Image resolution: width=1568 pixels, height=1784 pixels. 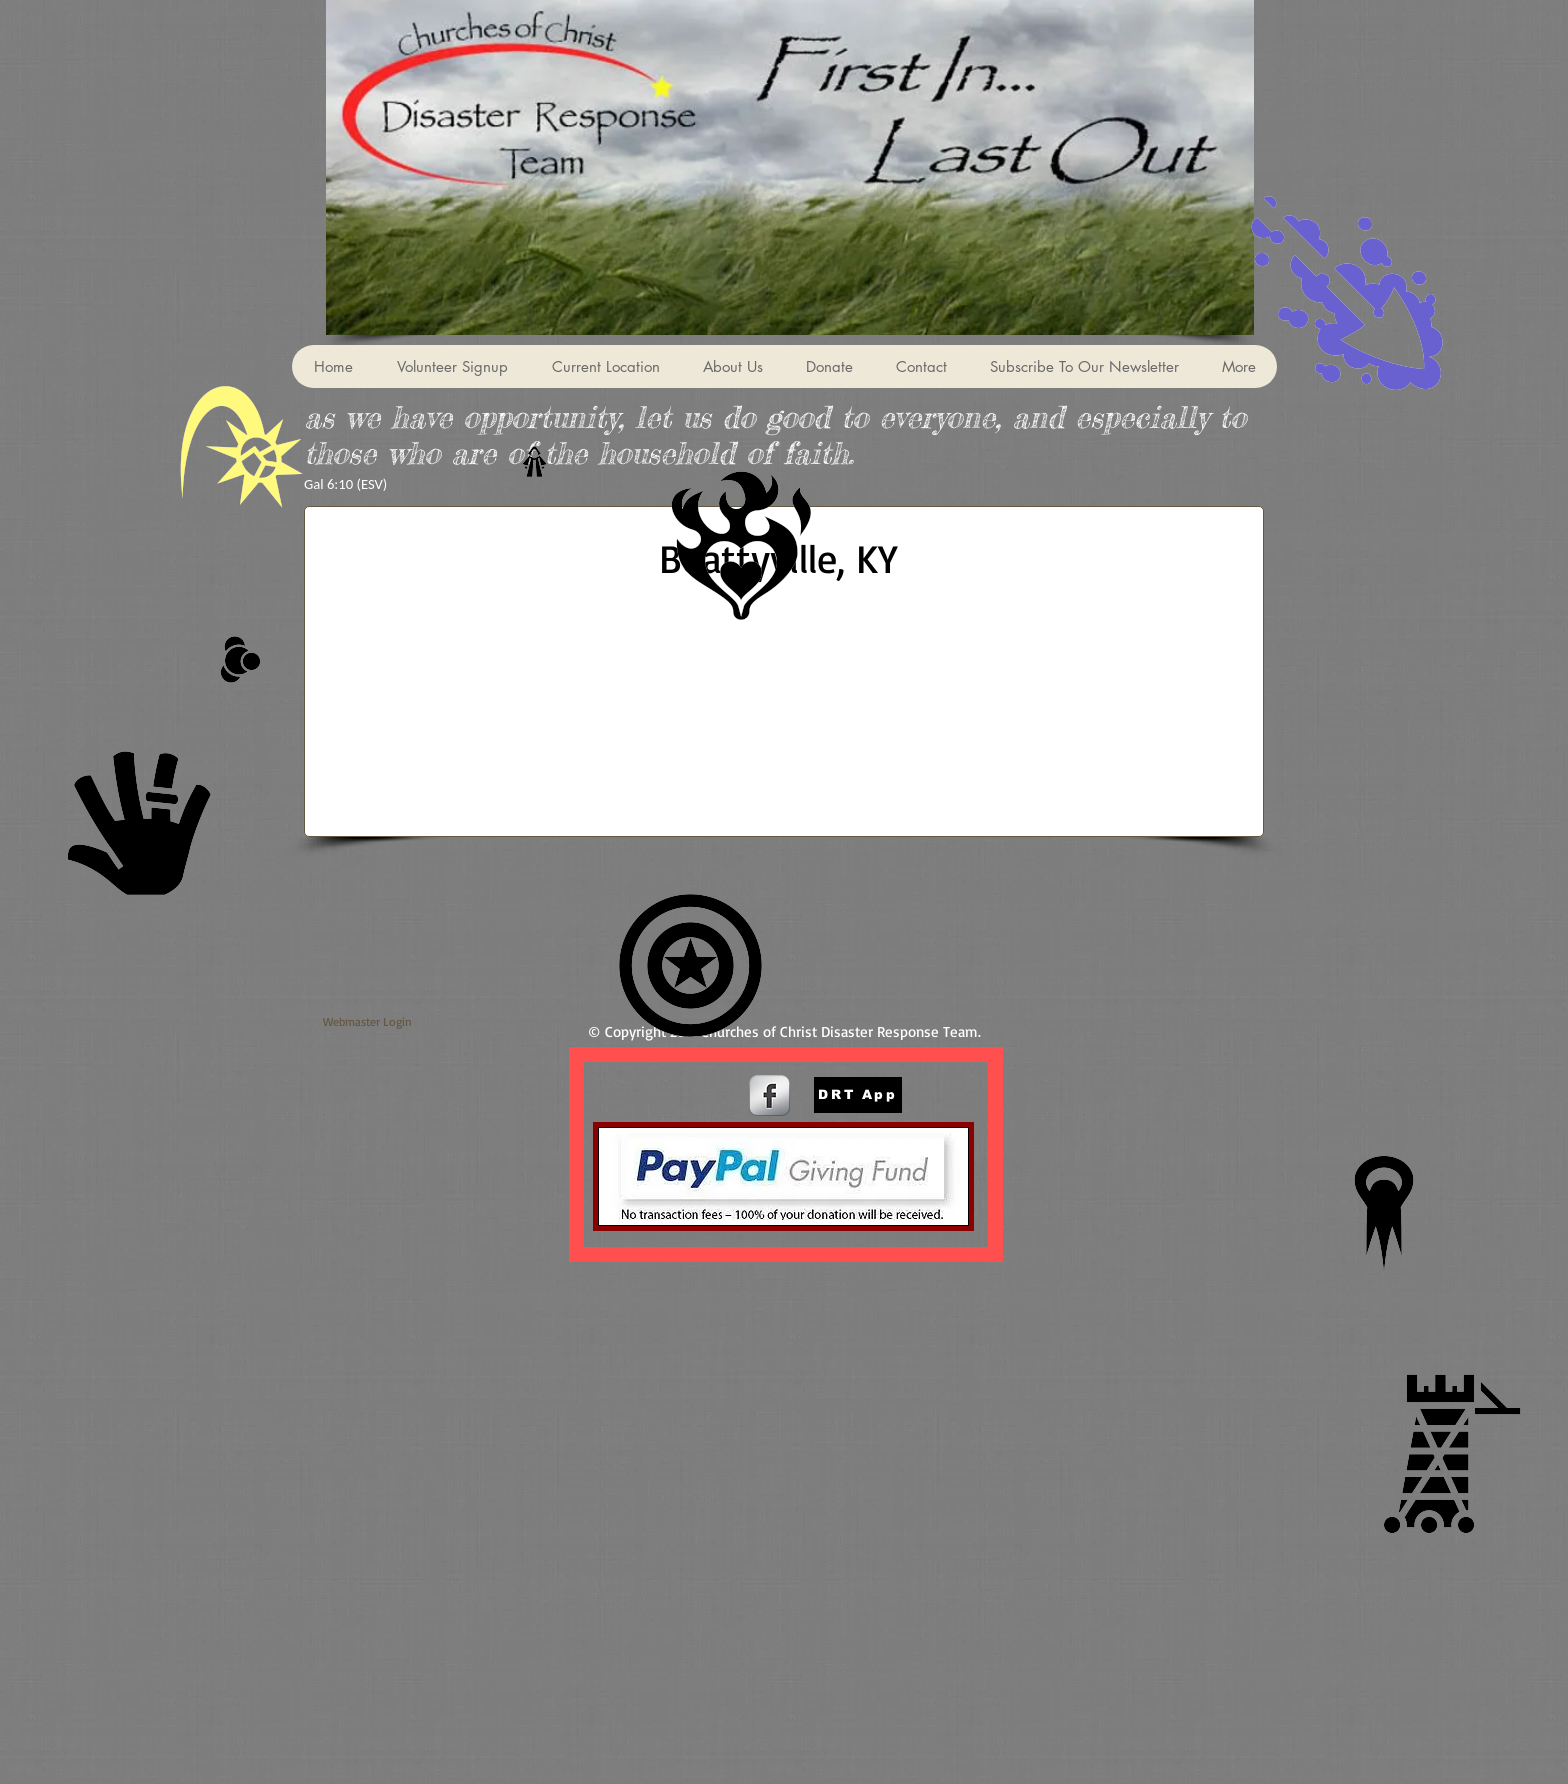 What do you see at coordinates (534, 461) in the screenshot?
I see `select robe or cloak equipment` at bounding box center [534, 461].